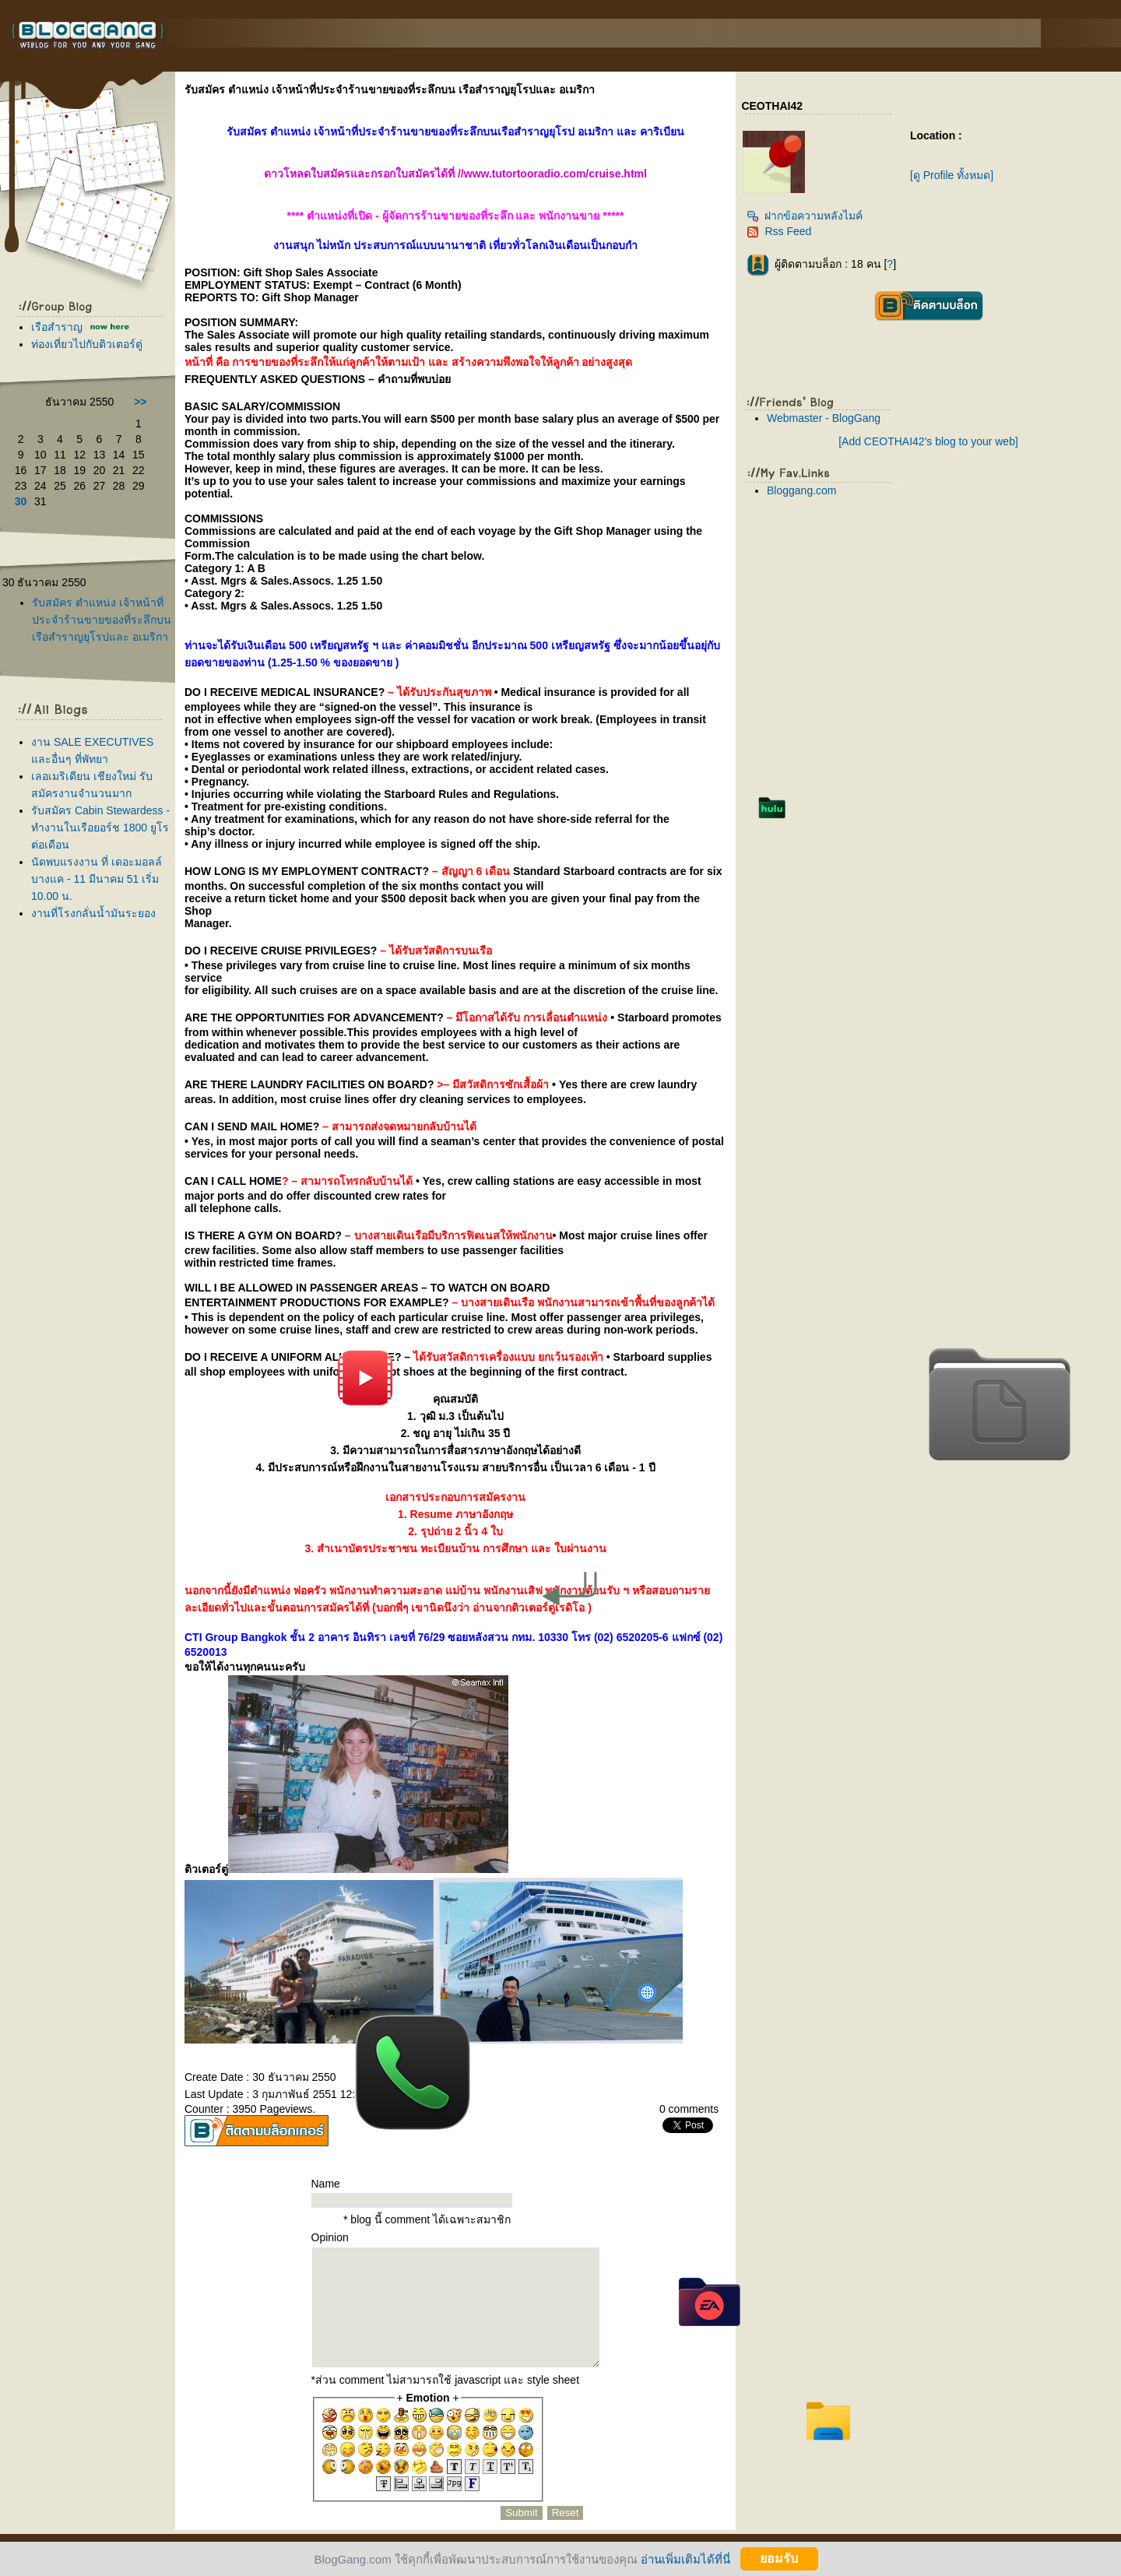  Describe the element at coordinates (709, 2304) in the screenshot. I see `folder for EA (Electronic Arts) games or applications` at that location.